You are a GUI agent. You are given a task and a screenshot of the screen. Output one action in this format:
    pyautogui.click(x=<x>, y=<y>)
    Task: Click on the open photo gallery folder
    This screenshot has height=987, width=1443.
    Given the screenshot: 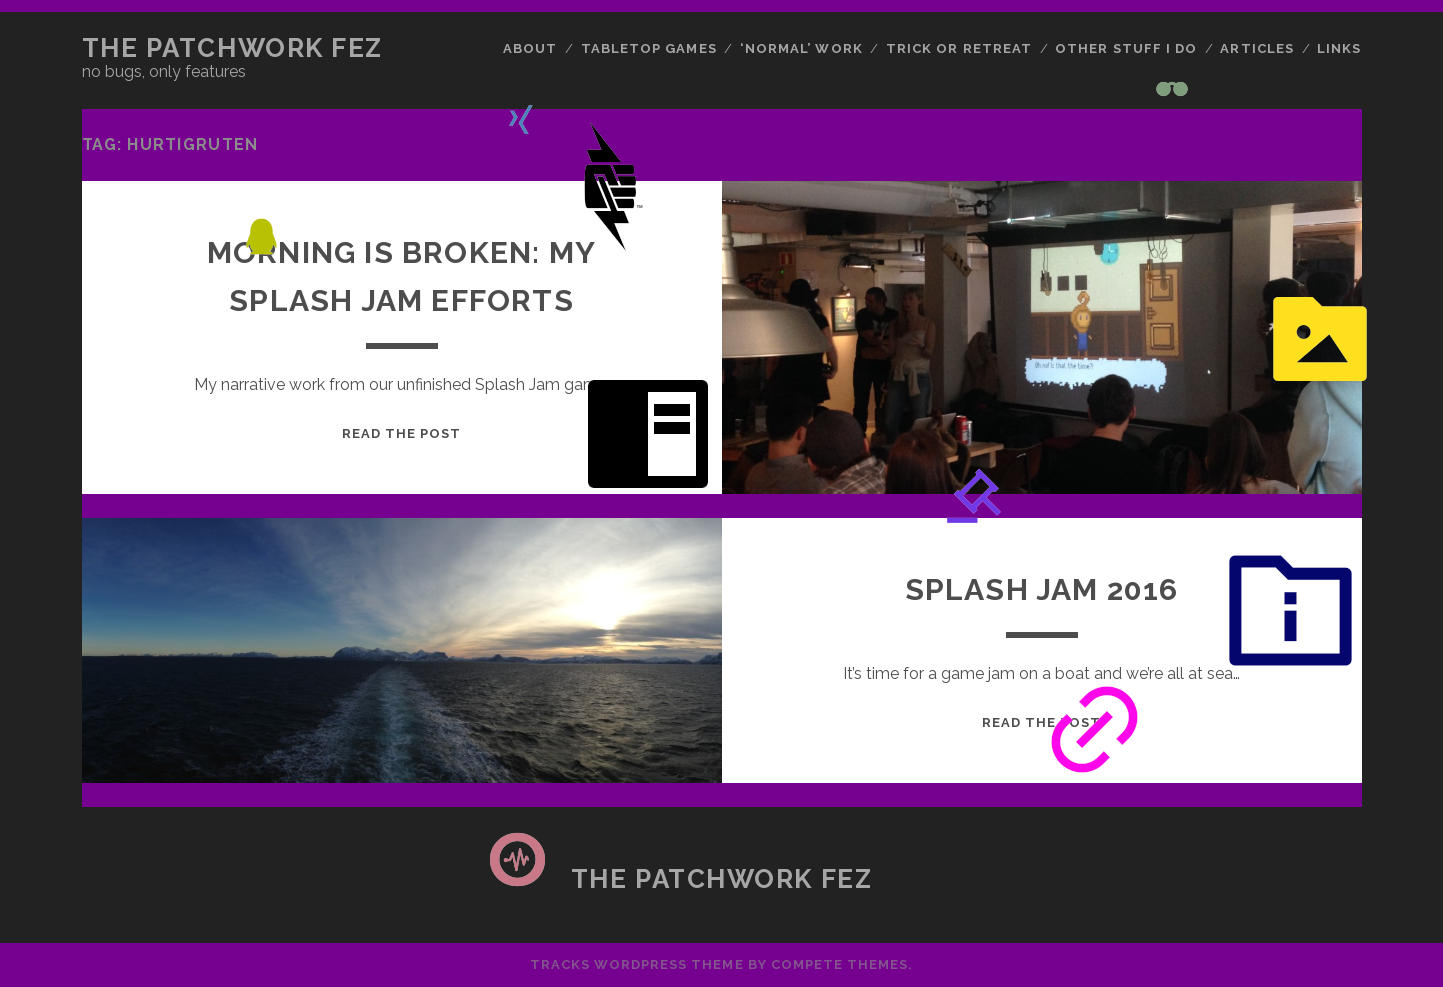 What is the action you would take?
    pyautogui.click(x=1320, y=339)
    